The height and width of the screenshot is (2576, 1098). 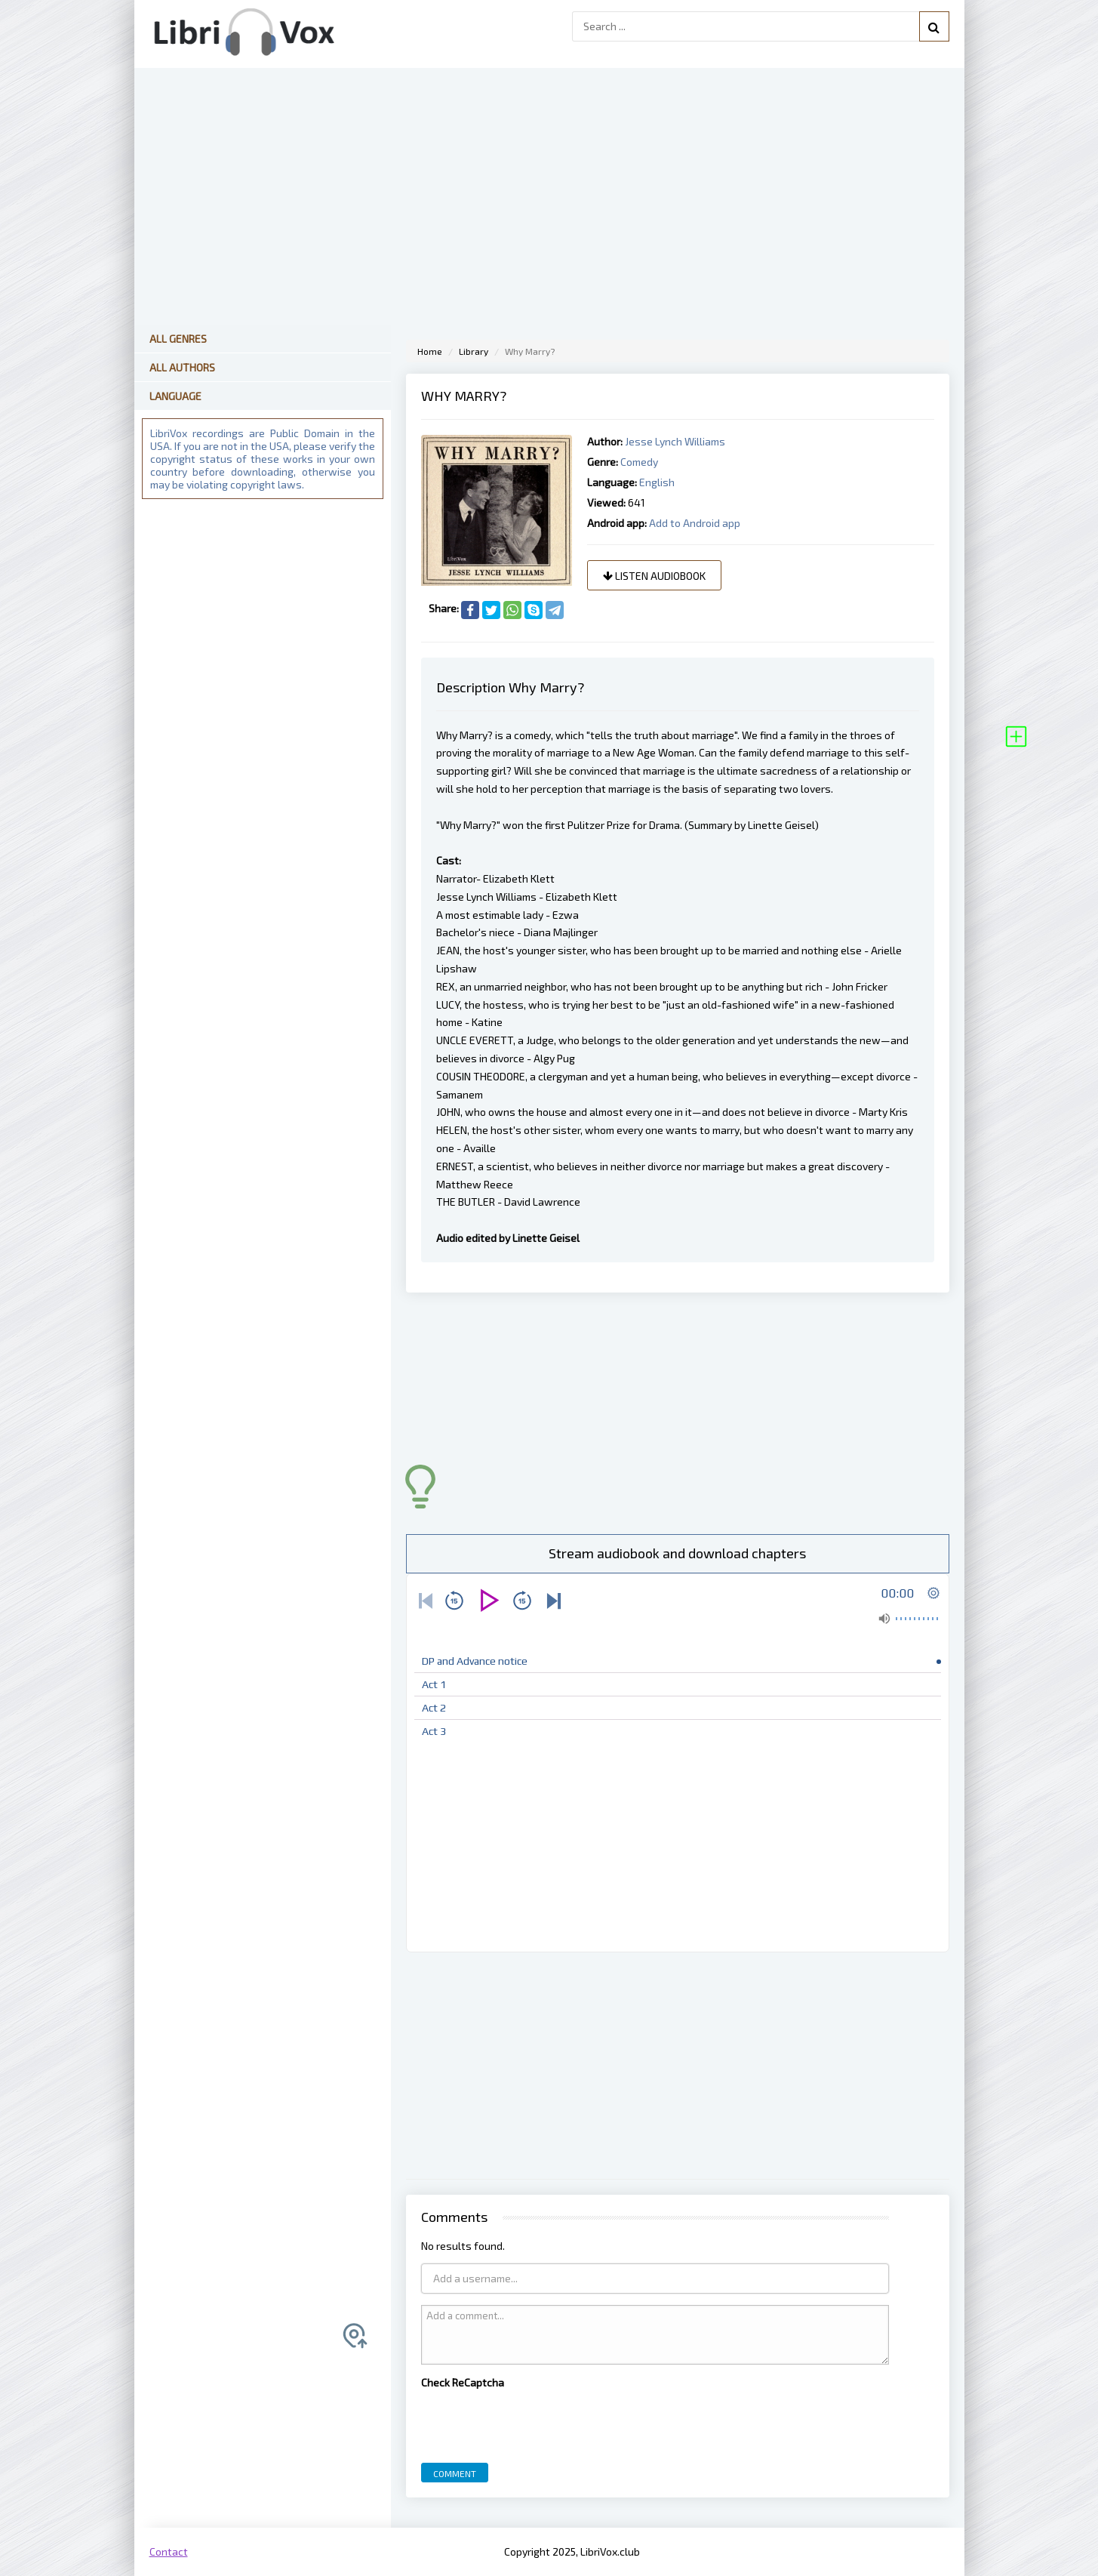 What do you see at coordinates (420, 1487) in the screenshot?
I see `view tips or suggestions` at bounding box center [420, 1487].